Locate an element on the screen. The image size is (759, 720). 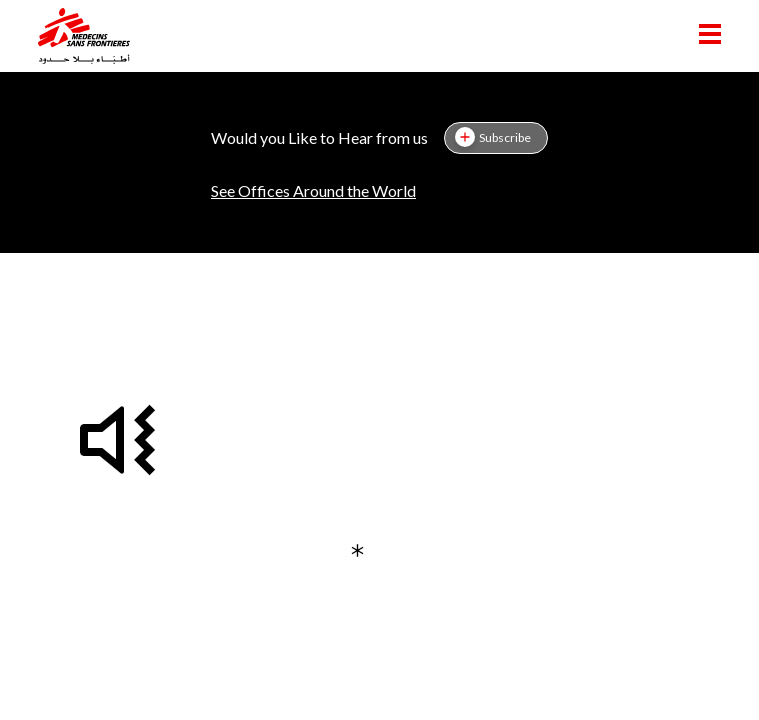
indicates a required field in a form is located at coordinates (357, 550).